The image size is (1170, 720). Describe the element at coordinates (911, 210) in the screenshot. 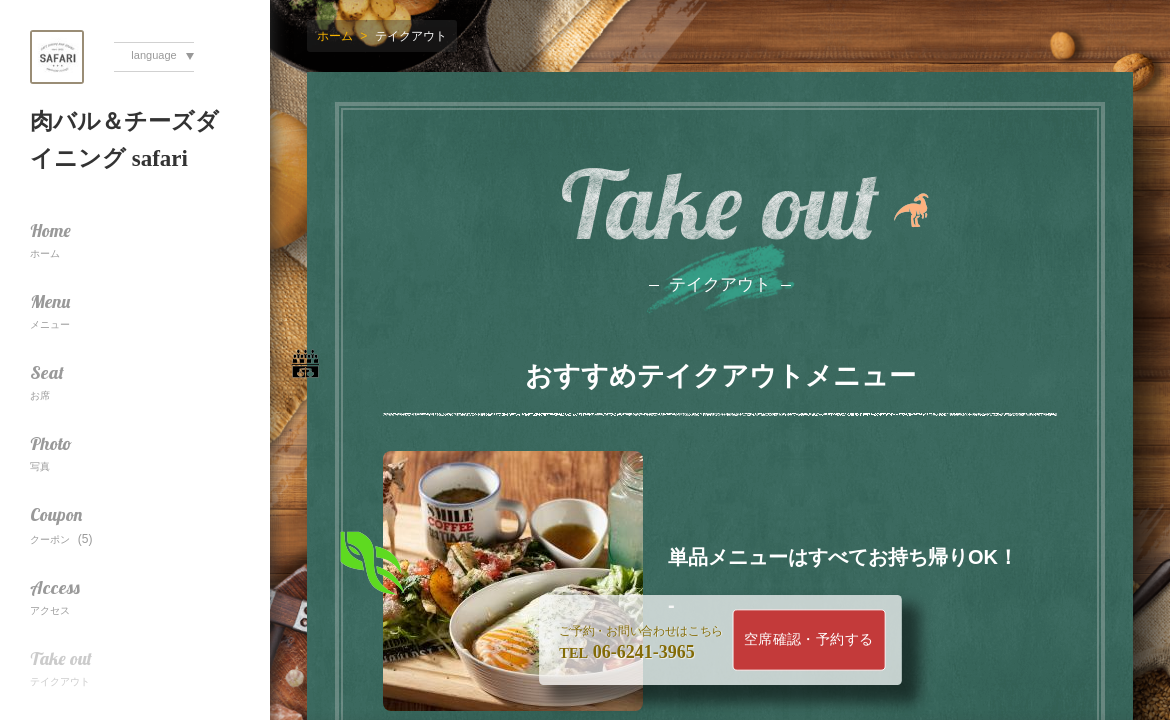

I see `select parasaurolophus dinosaur character` at that location.